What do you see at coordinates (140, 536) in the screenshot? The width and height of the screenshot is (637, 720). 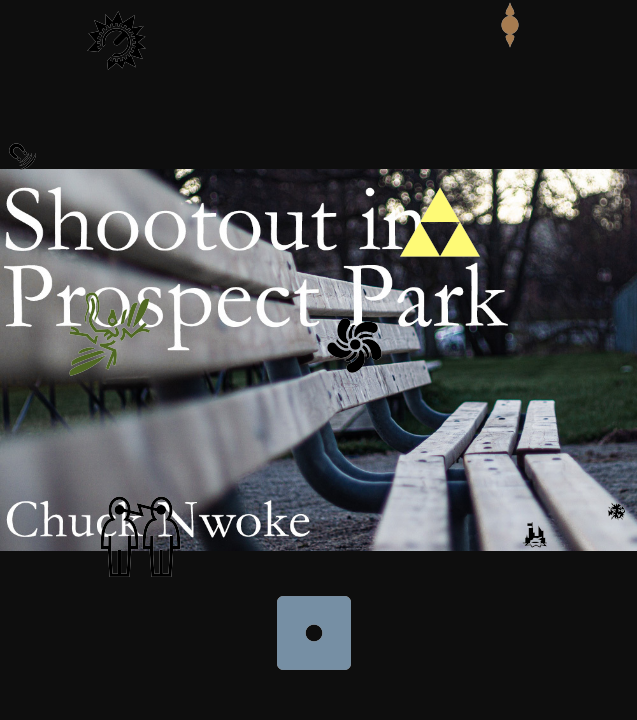 I see `indicates mind-link or telepathic communication feature` at bounding box center [140, 536].